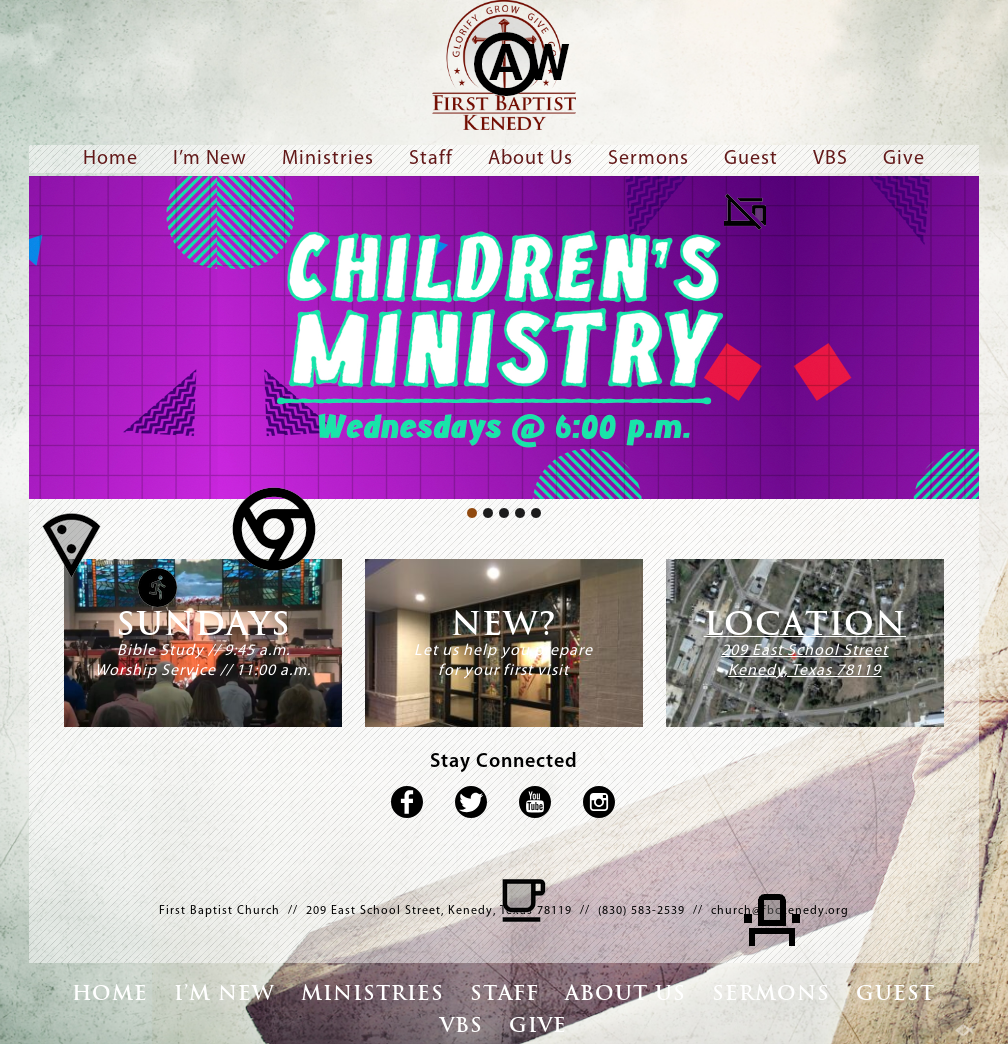 This screenshot has height=1044, width=1008. What do you see at coordinates (71, 545) in the screenshot?
I see `find nearby pizza restaurants` at bounding box center [71, 545].